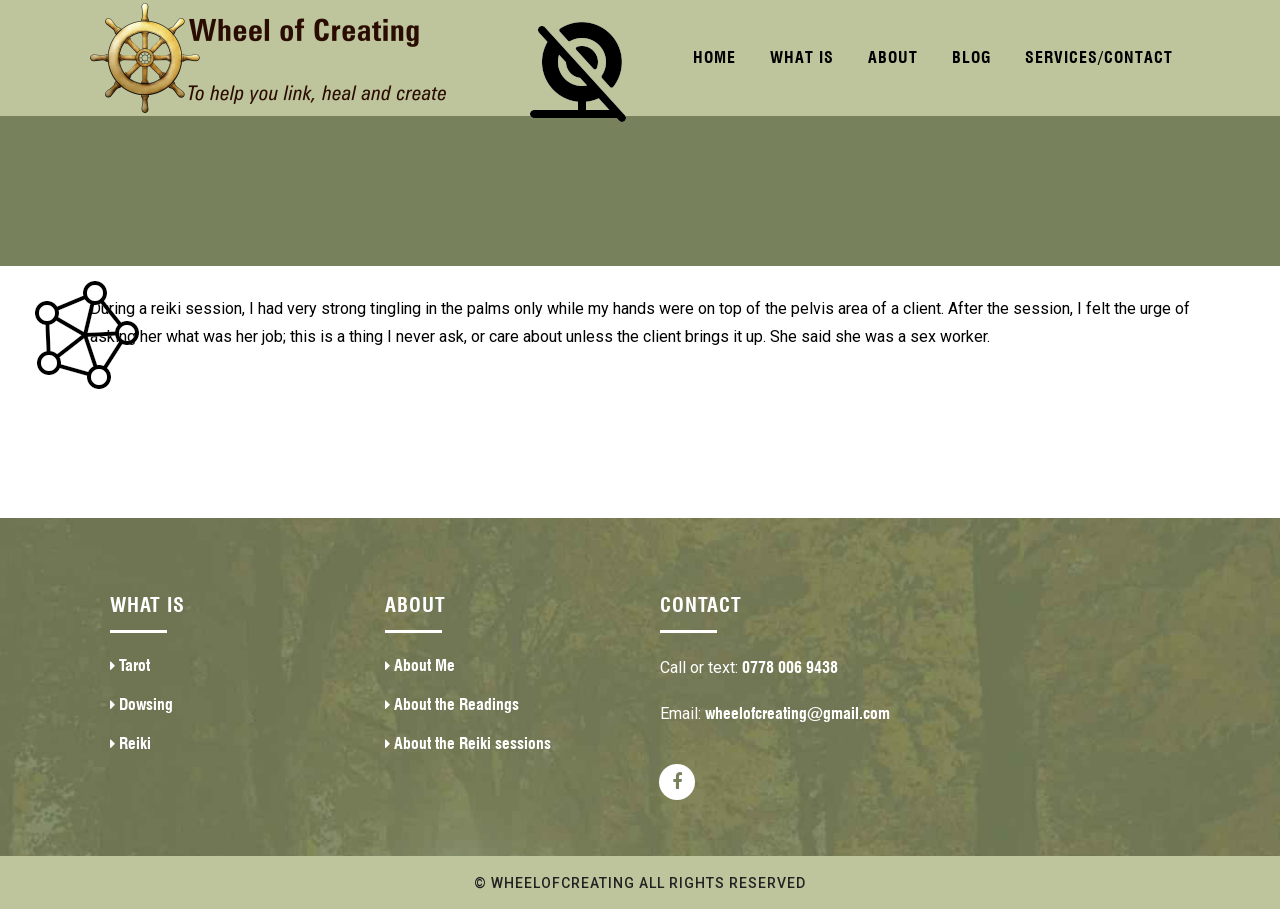 The image size is (1280, 909). What do you see at coordinates (85, 335) in the screenshot?
I see `access fediverse or federated social networks` at bounding box center [85, 335].